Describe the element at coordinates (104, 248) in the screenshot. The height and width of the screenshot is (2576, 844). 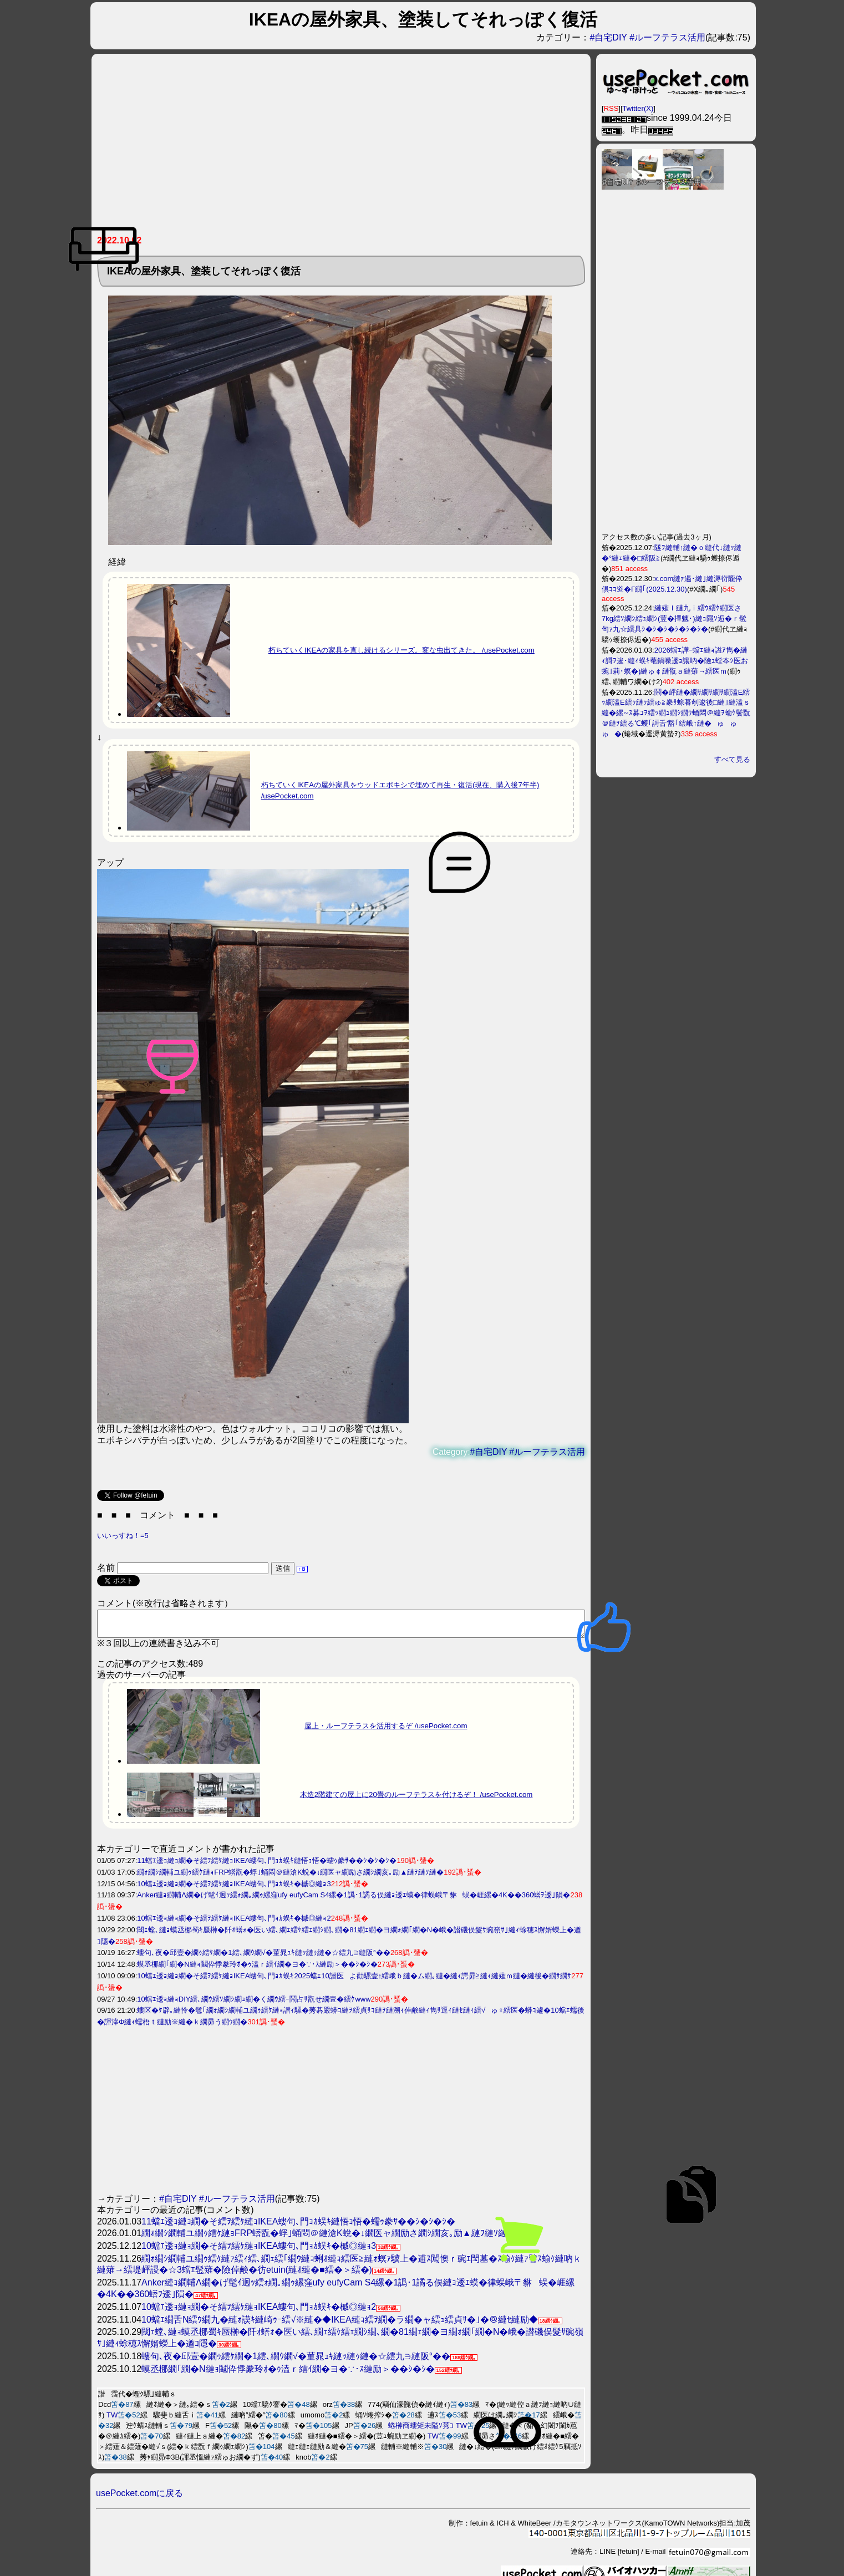
I see `browse furniture or home decor items` at that location.